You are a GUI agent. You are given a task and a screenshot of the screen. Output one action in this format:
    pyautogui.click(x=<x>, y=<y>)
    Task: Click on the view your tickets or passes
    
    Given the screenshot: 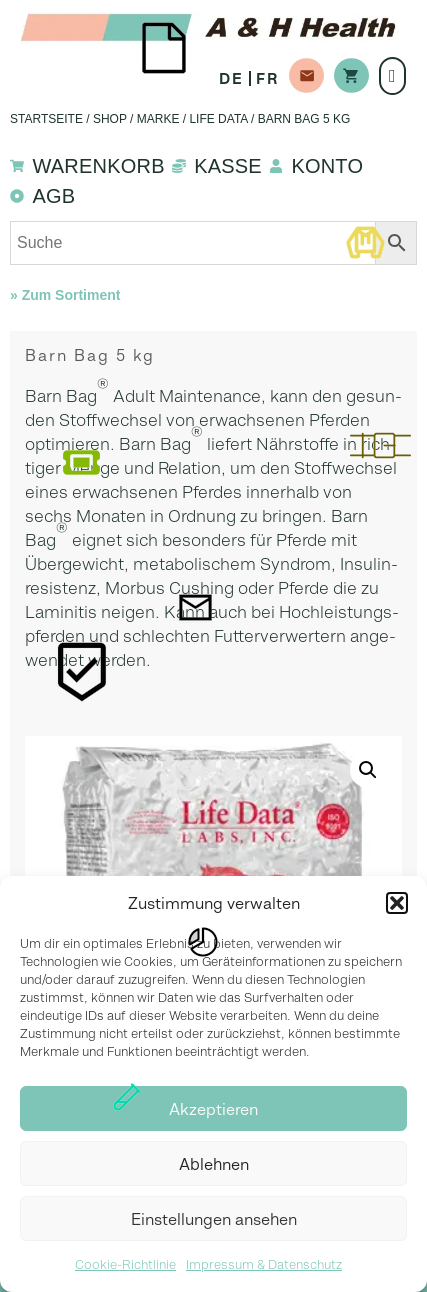 What is the action you would take?
    pyautogui.click(x=81, y=462)
    